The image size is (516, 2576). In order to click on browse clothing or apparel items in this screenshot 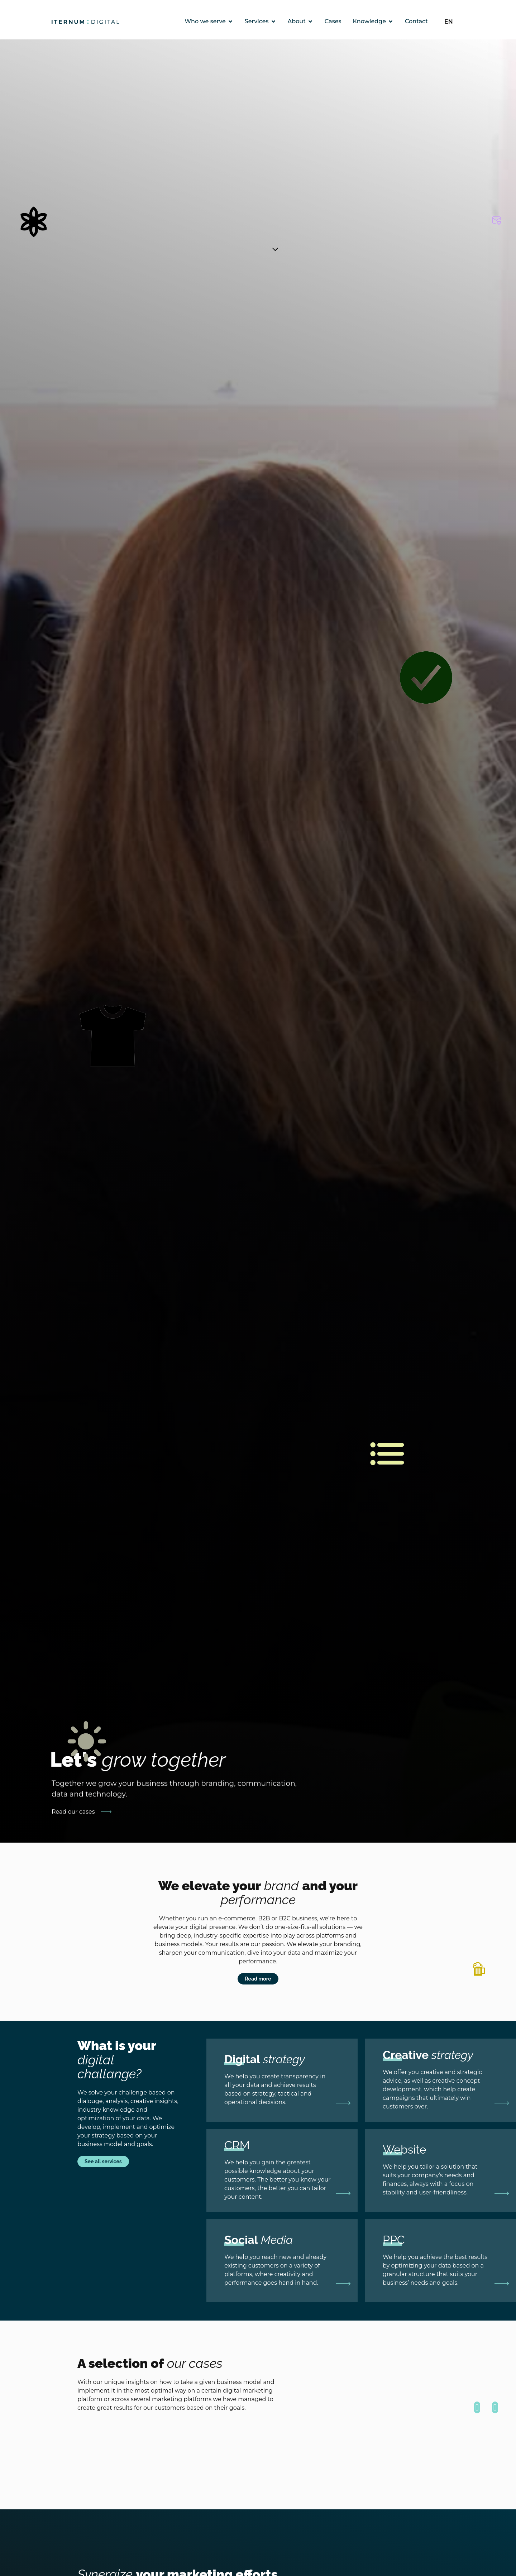, I will do `click(113, 1036)`.